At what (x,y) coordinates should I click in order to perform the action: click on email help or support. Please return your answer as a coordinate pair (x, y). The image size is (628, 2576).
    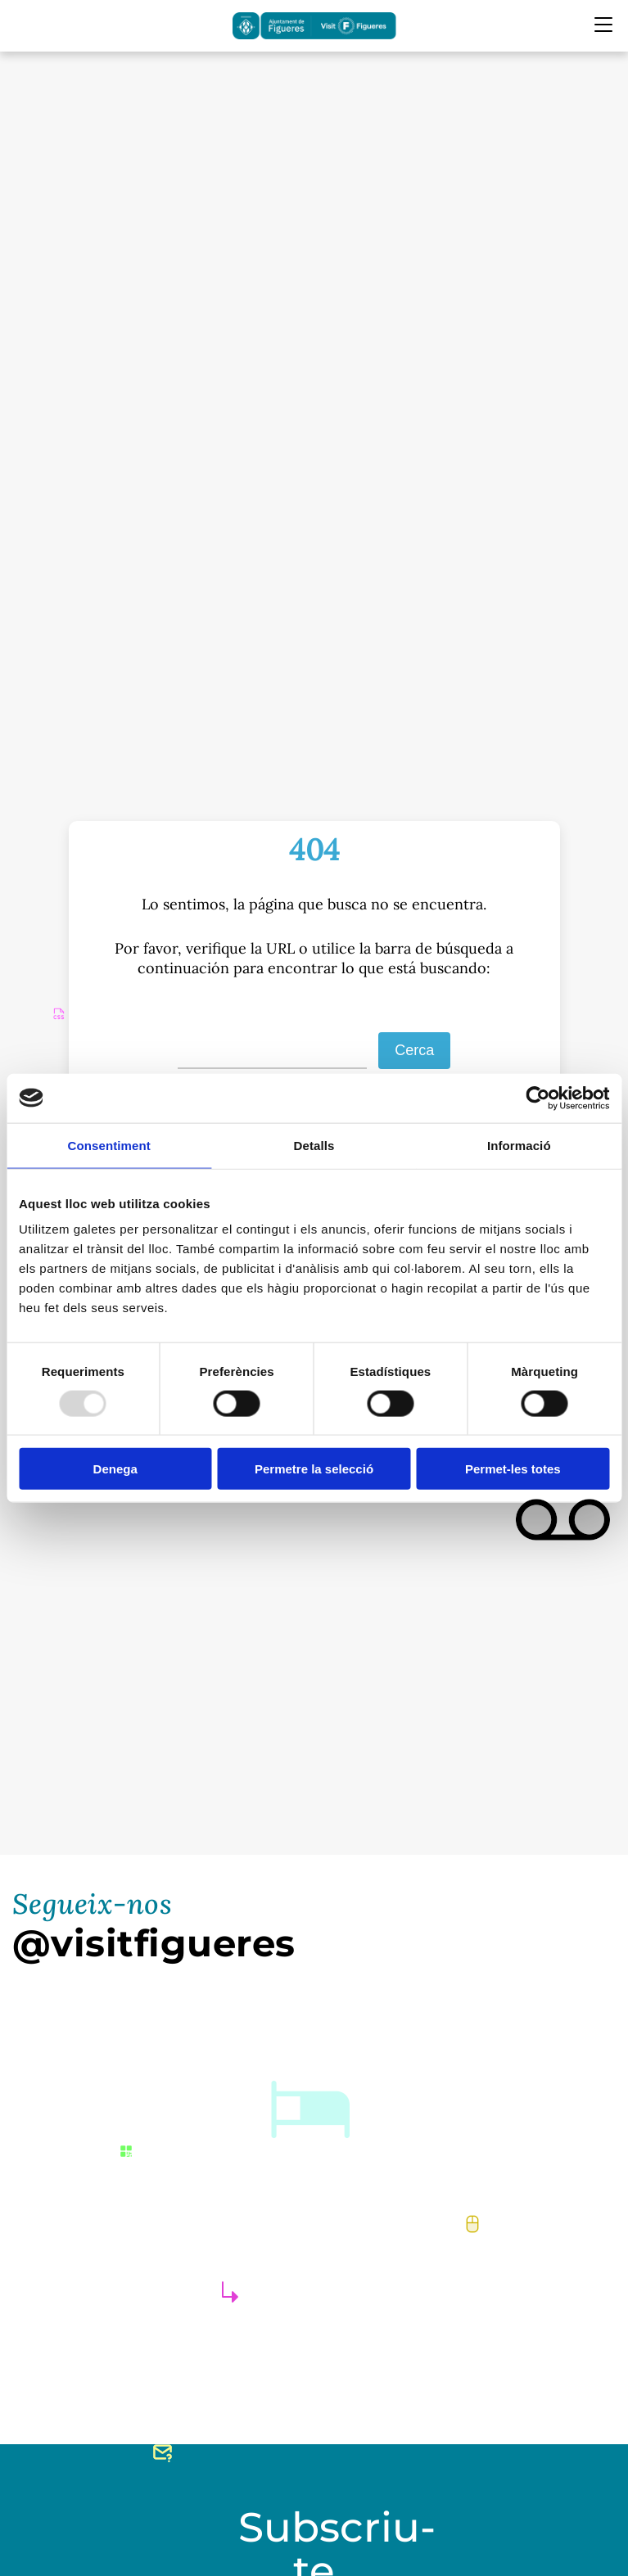
    Looking at the image, I should click on (162, 2452).